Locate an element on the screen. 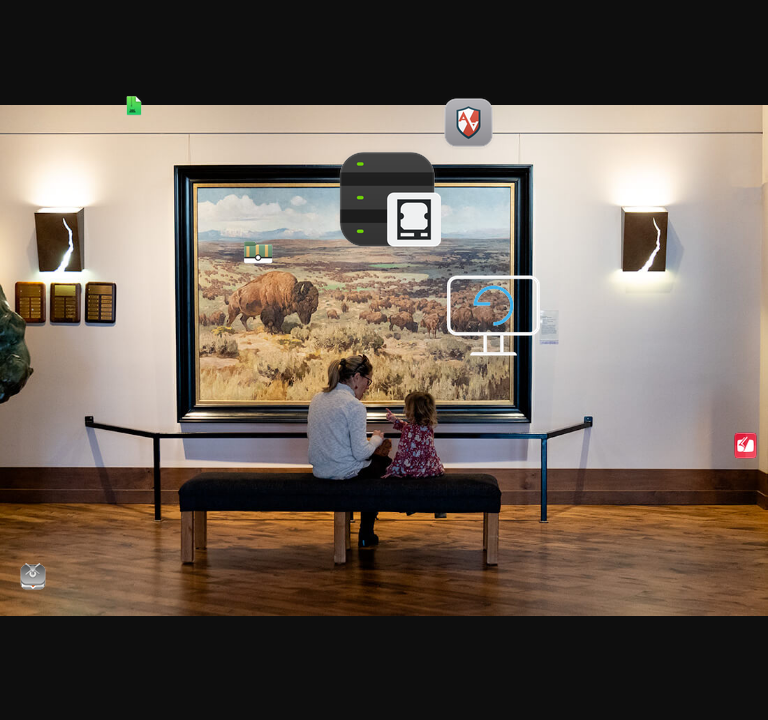  open apparmor security preferences is located at coordinates (468, 123).